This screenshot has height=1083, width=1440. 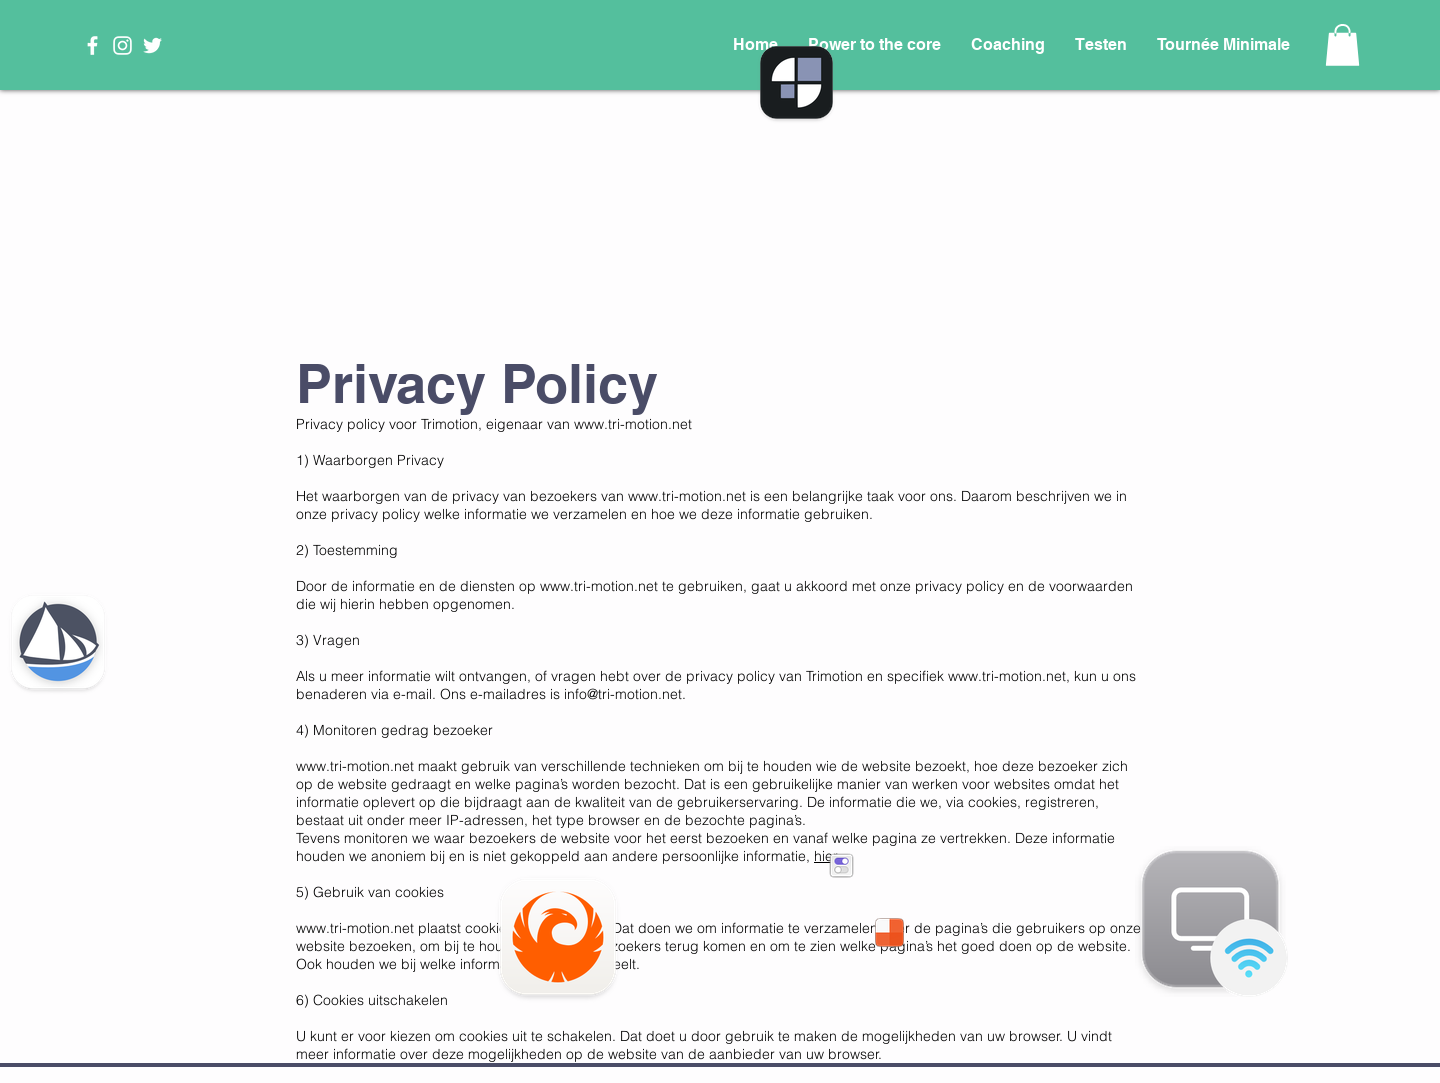 What do you see at coordinates (841, 865) in the screenshot?
I see `open gnome tweaks settings` at bounding box center [841, 865].